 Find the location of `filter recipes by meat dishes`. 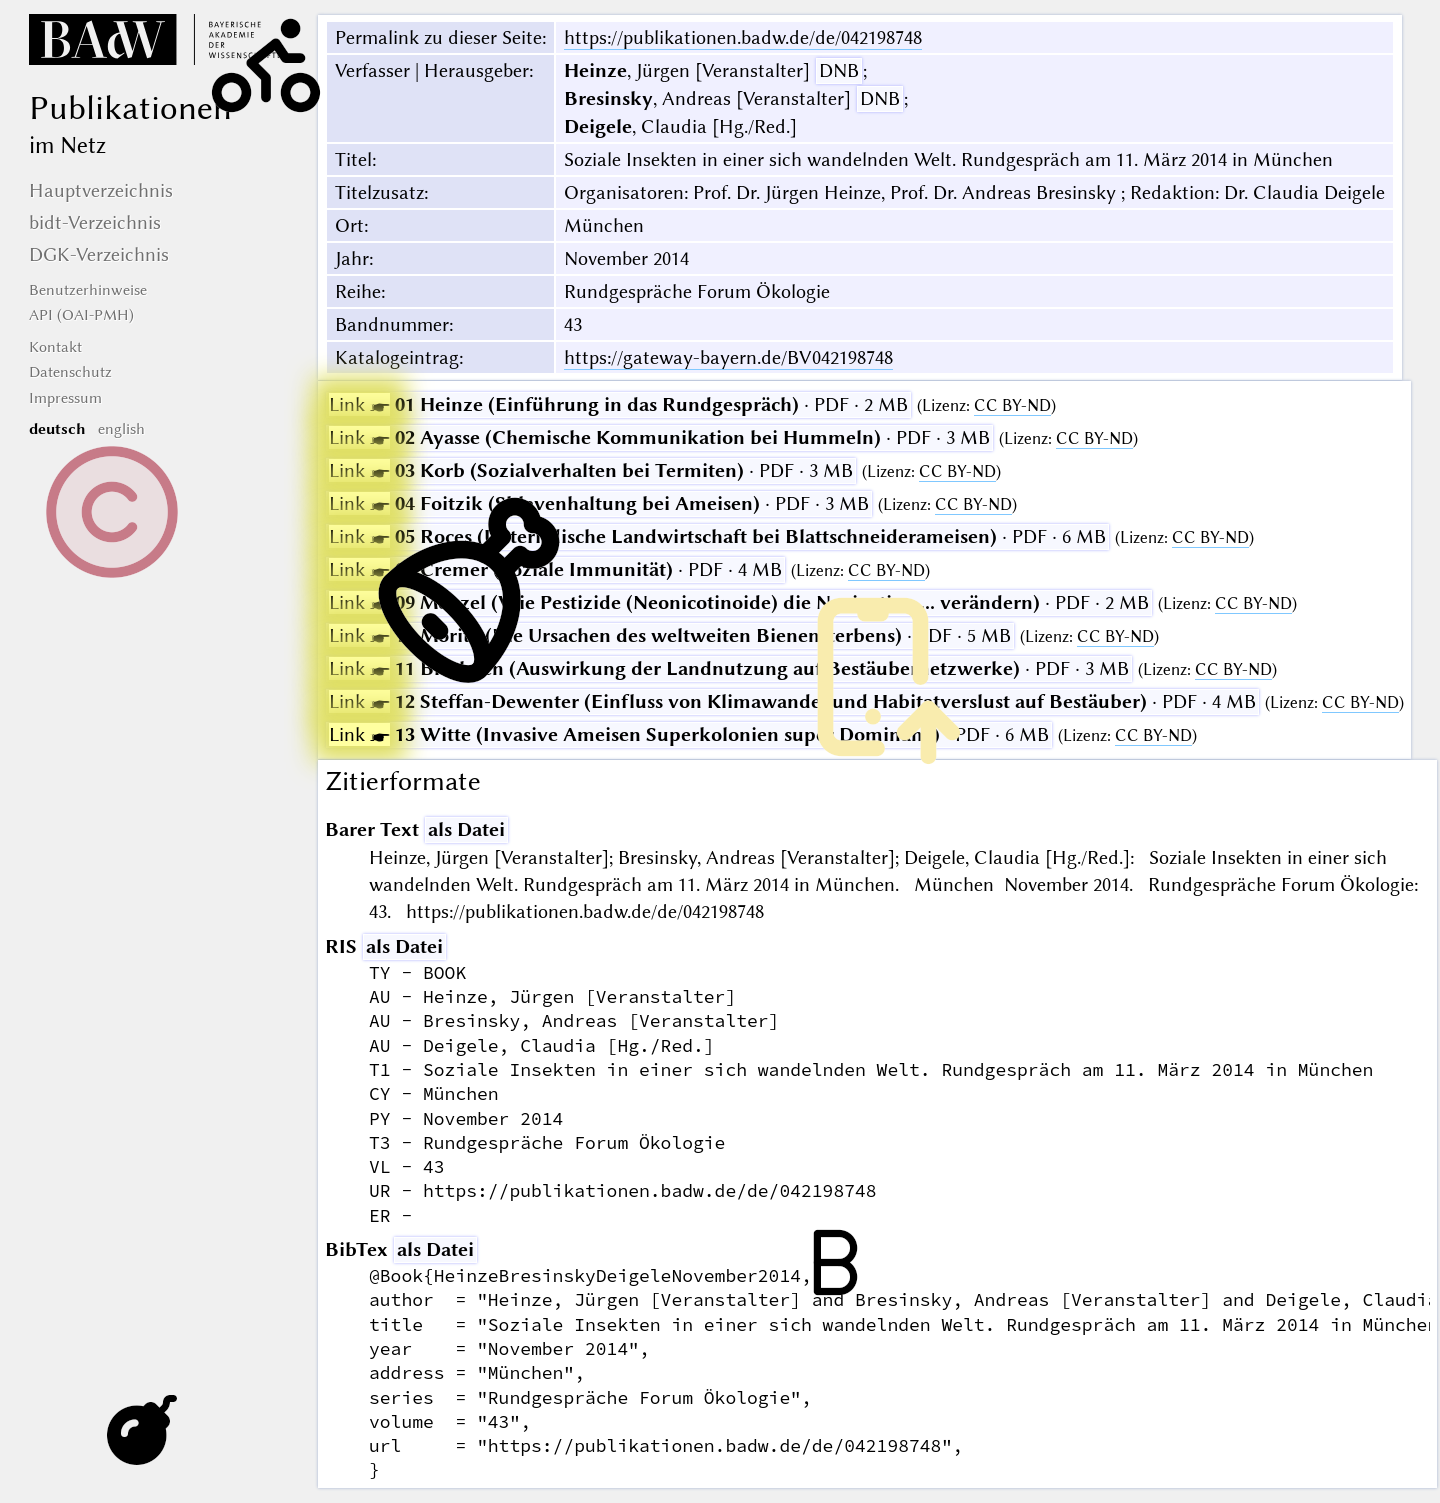

filter recipes by meat dishes is located at coordinates (470, 586).